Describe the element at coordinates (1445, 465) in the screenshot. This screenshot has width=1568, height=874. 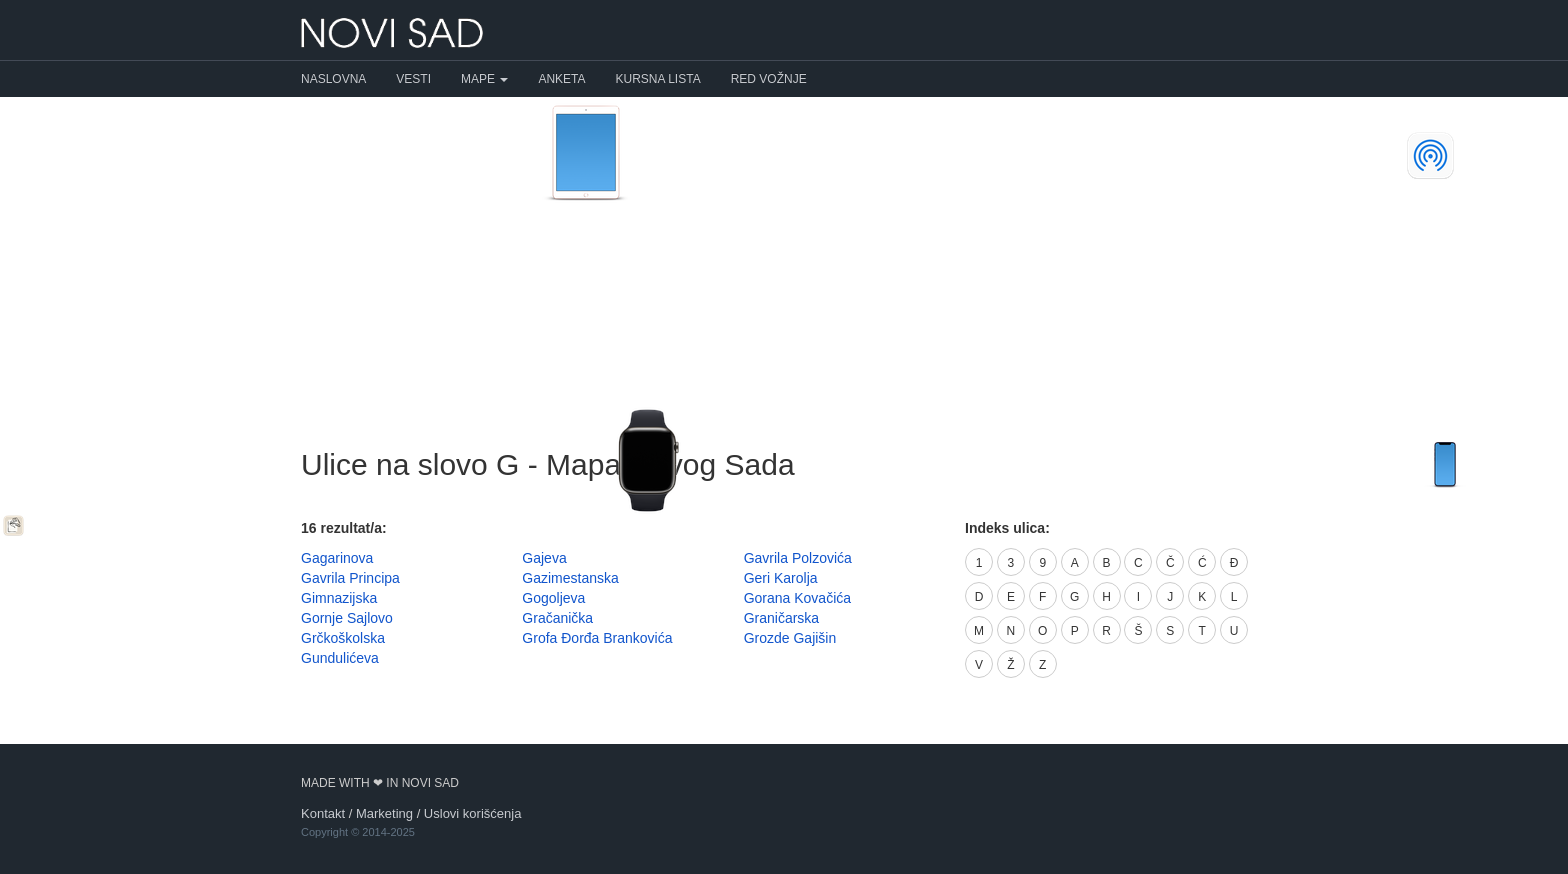
I see `connected iPhone device` at that location.